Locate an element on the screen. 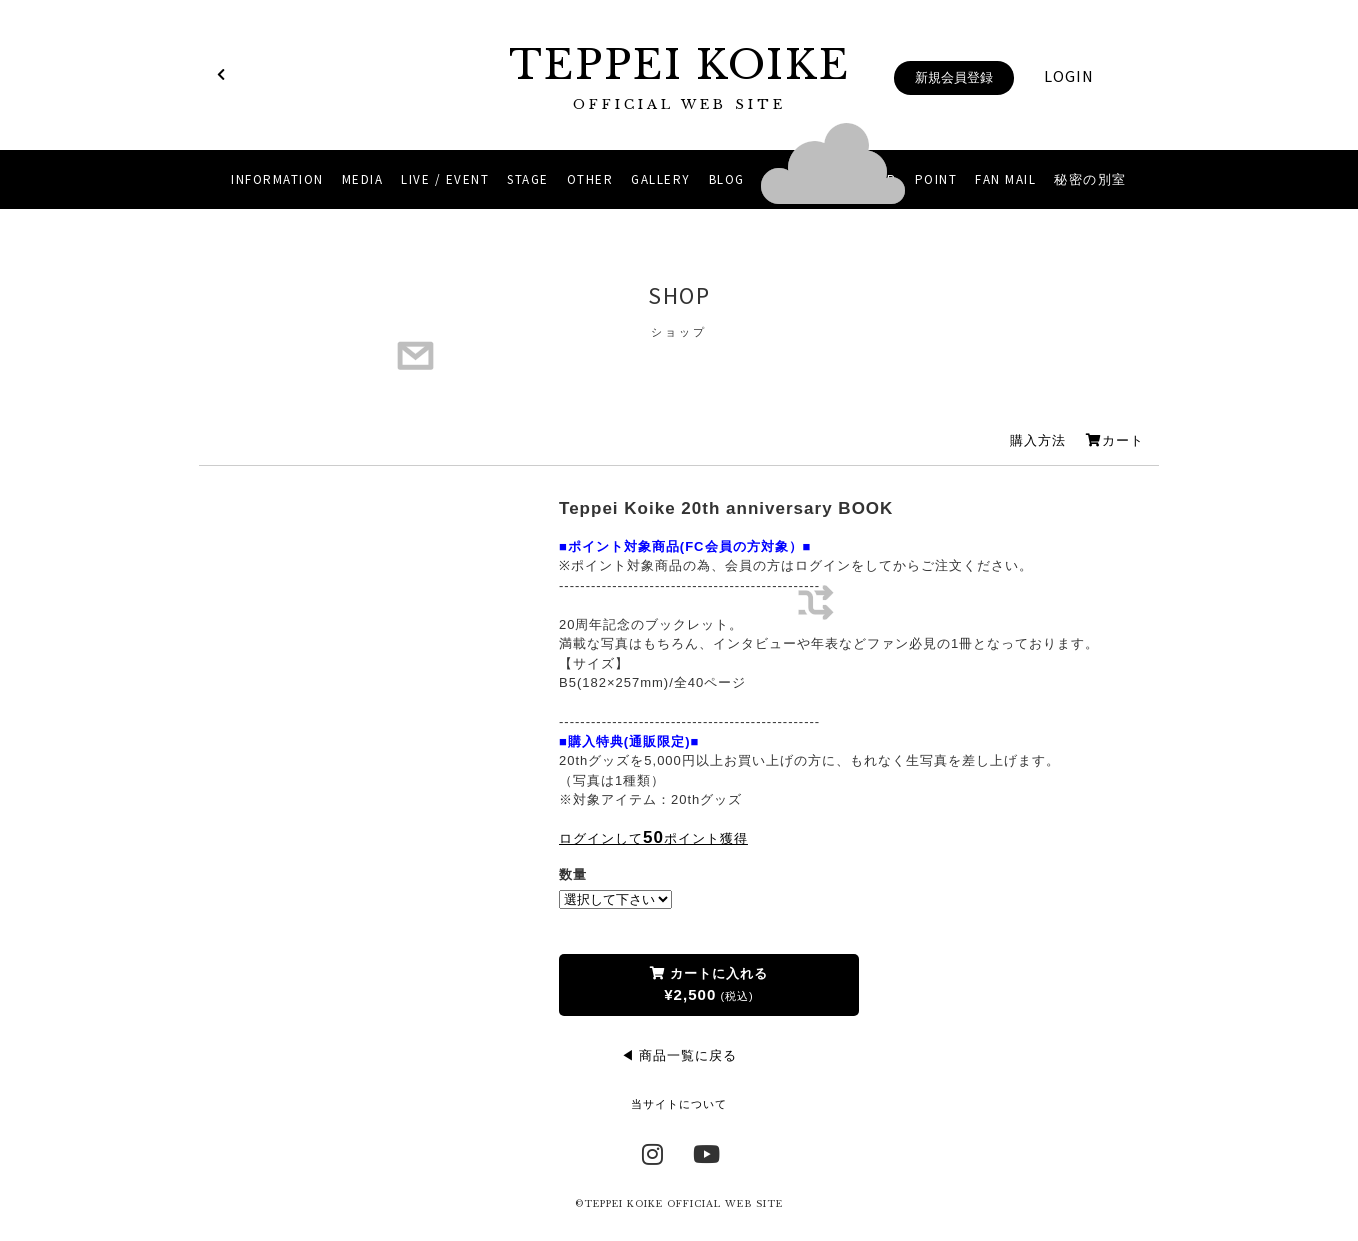 This screenshot has height=1241, width=1358. indicates unread email in your inbox is located at coordinates (415, 354).